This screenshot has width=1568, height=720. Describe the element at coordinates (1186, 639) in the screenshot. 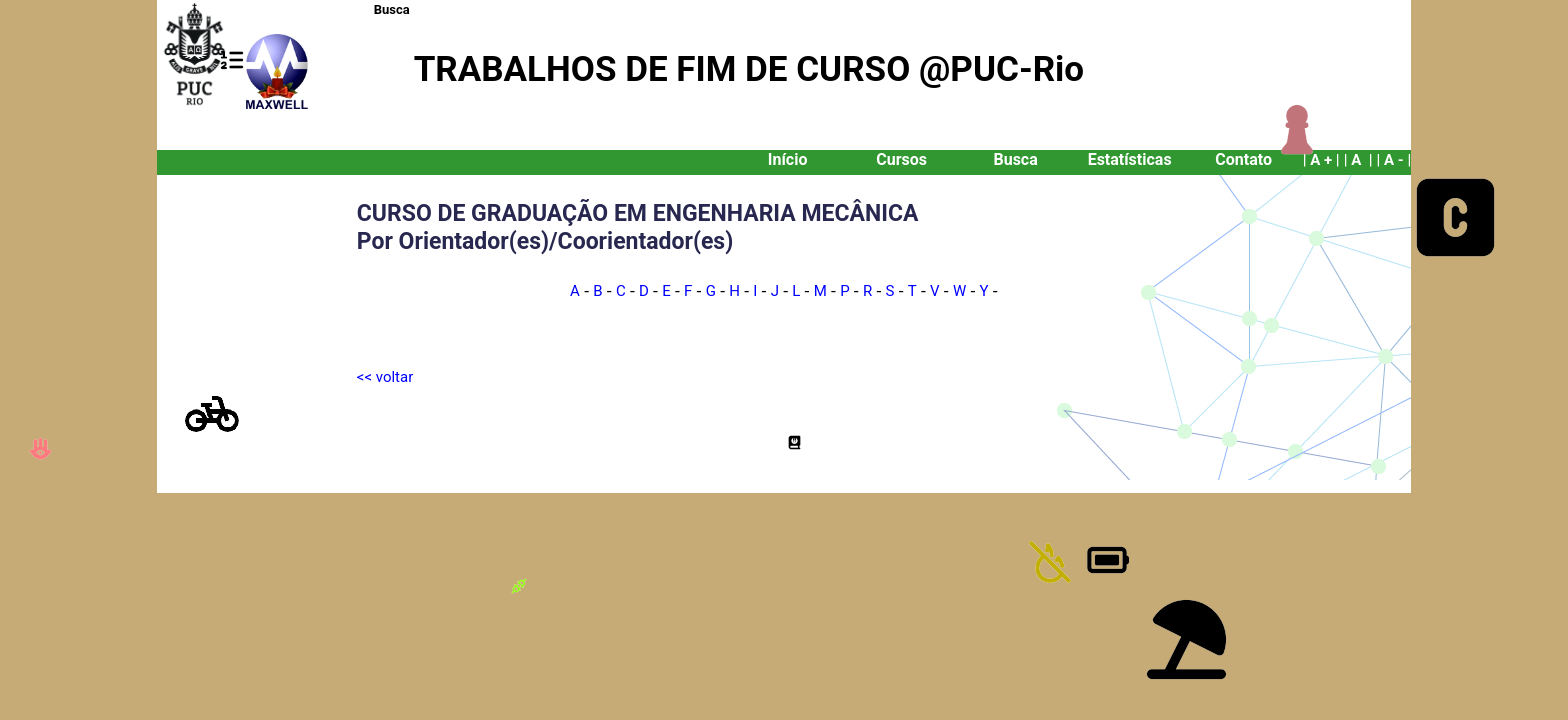

I see `access vacation or time-off settings` at that location.